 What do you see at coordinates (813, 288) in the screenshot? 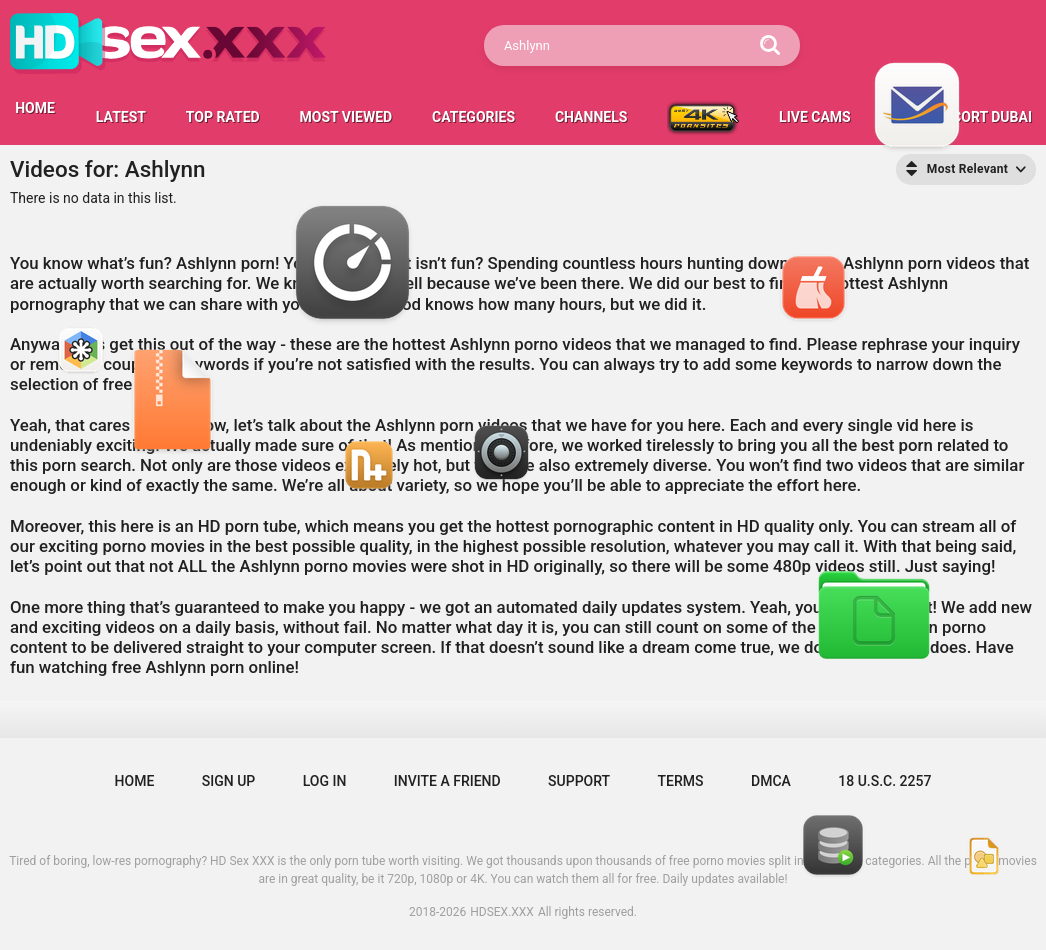
I see `access privacy and storage cleanup settings` at bounding box center [813, 288].